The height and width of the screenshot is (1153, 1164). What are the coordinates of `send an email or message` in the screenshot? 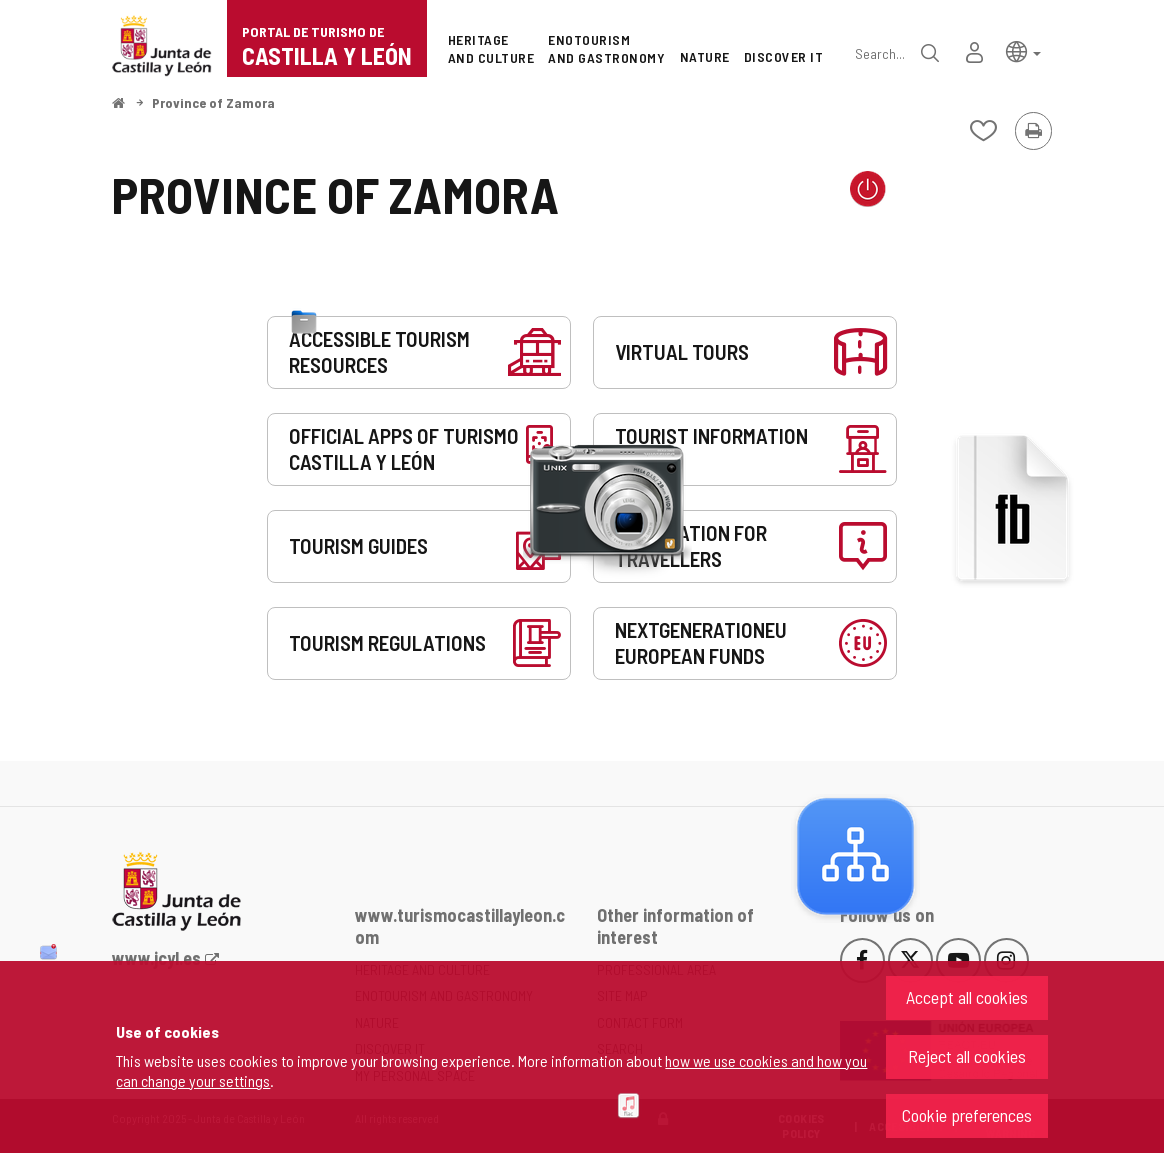 It's located at (48, 952).